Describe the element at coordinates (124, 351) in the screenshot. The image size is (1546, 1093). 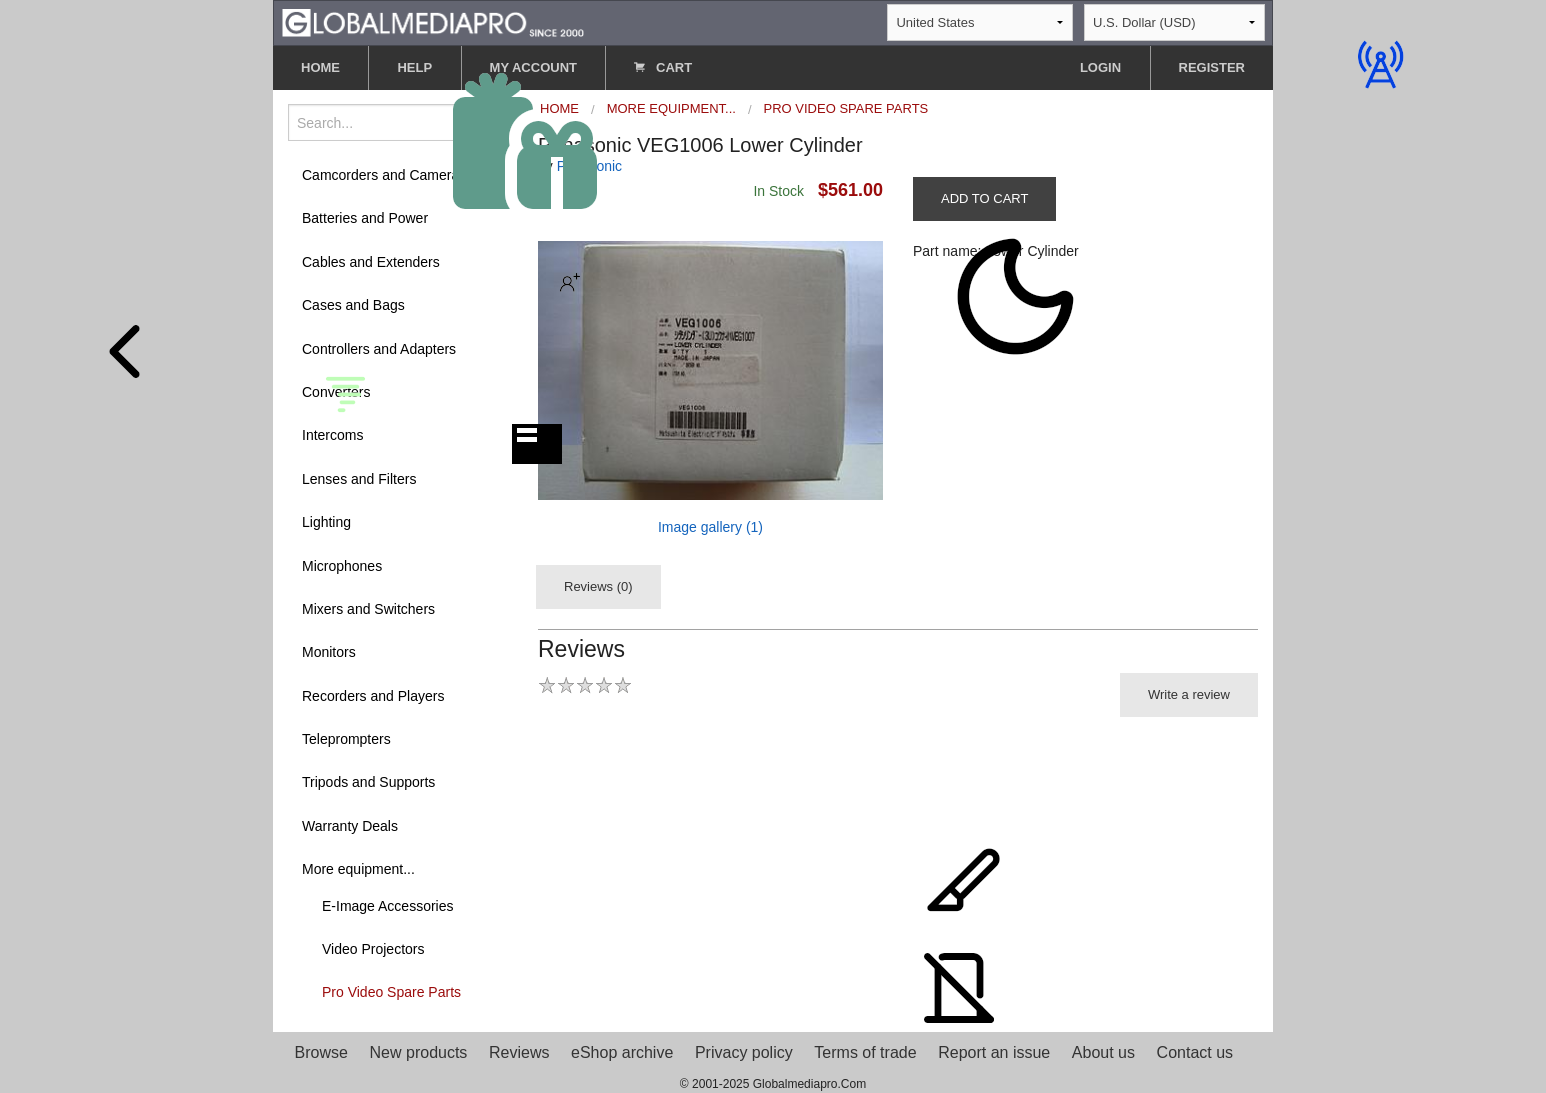
I see `go back to the previous screen` at that location.